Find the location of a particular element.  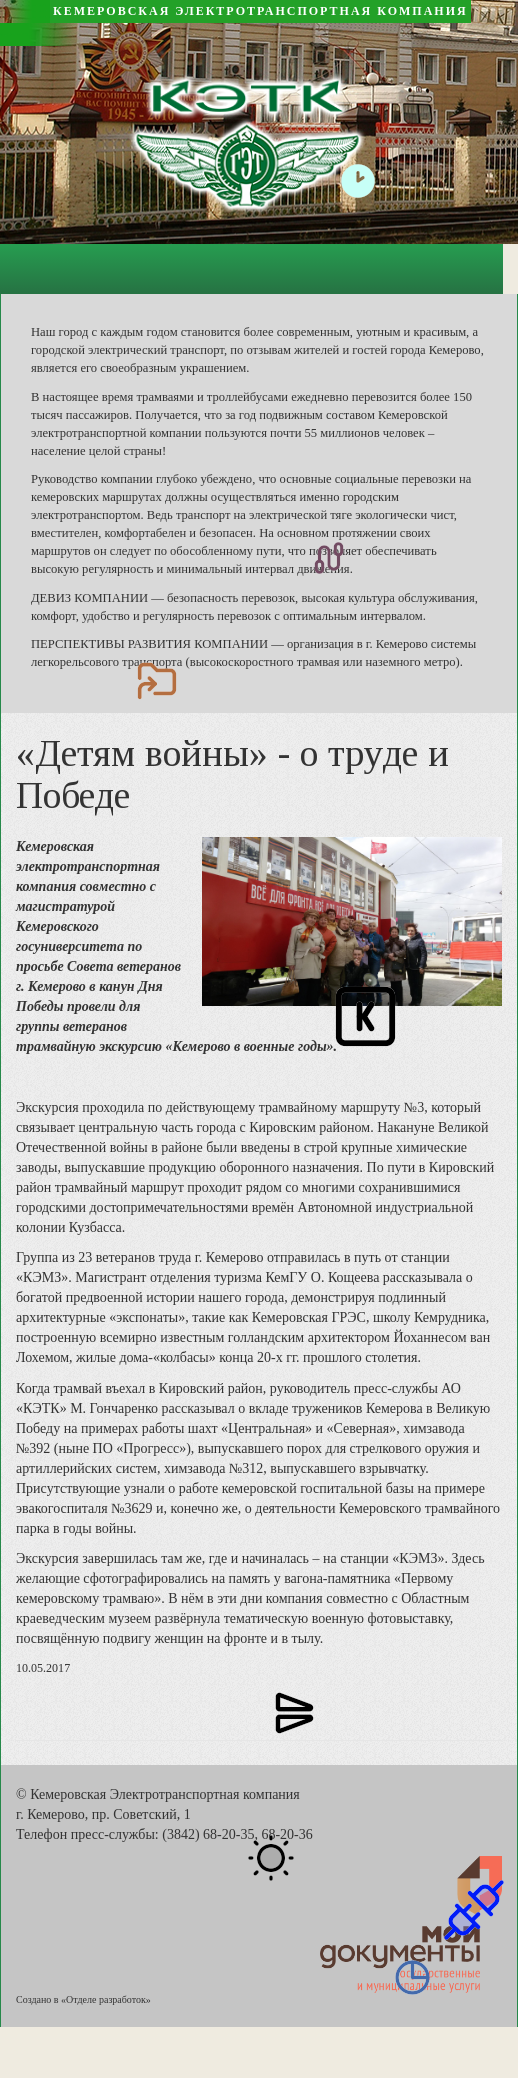

indicates the current time or timestamp is located at coordinates (358, 181).